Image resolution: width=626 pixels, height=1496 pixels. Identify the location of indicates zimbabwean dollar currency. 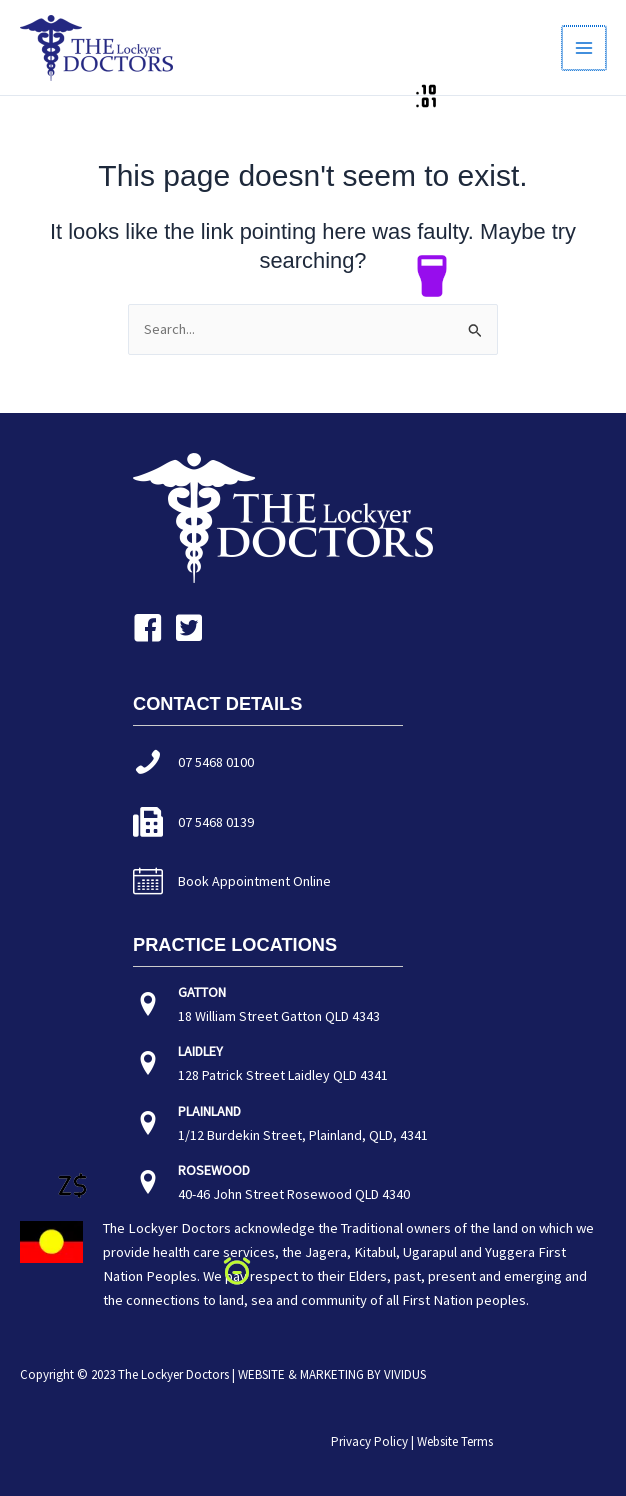
(72, 1185).